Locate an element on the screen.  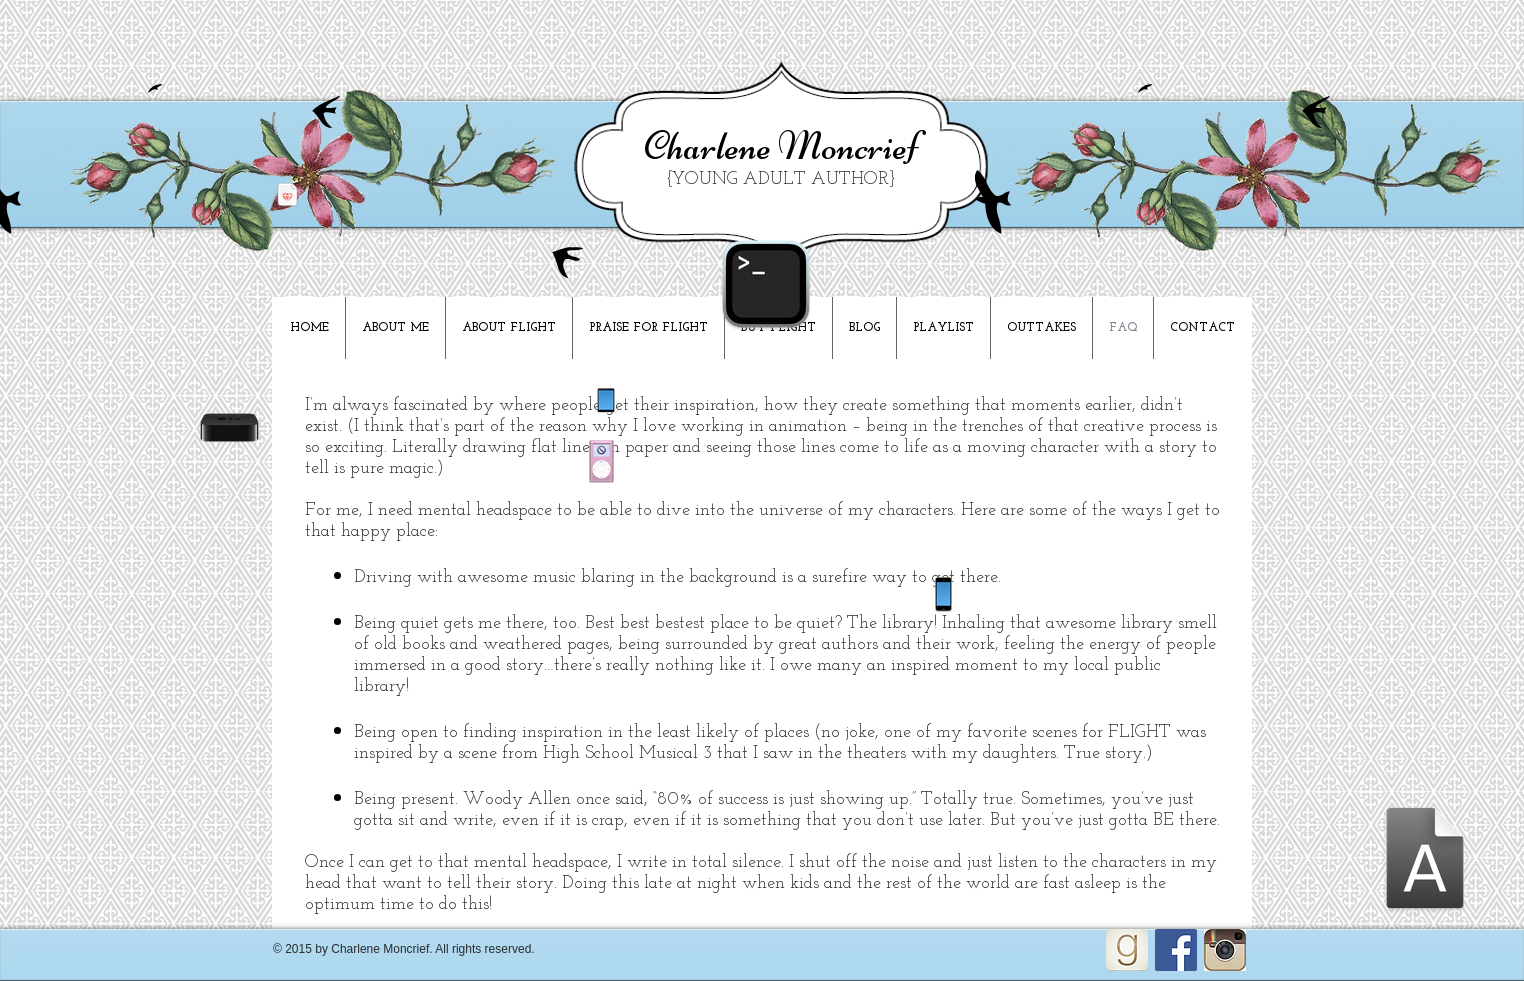
iPad Air 2 device icon is located at coordinates (606, 400).